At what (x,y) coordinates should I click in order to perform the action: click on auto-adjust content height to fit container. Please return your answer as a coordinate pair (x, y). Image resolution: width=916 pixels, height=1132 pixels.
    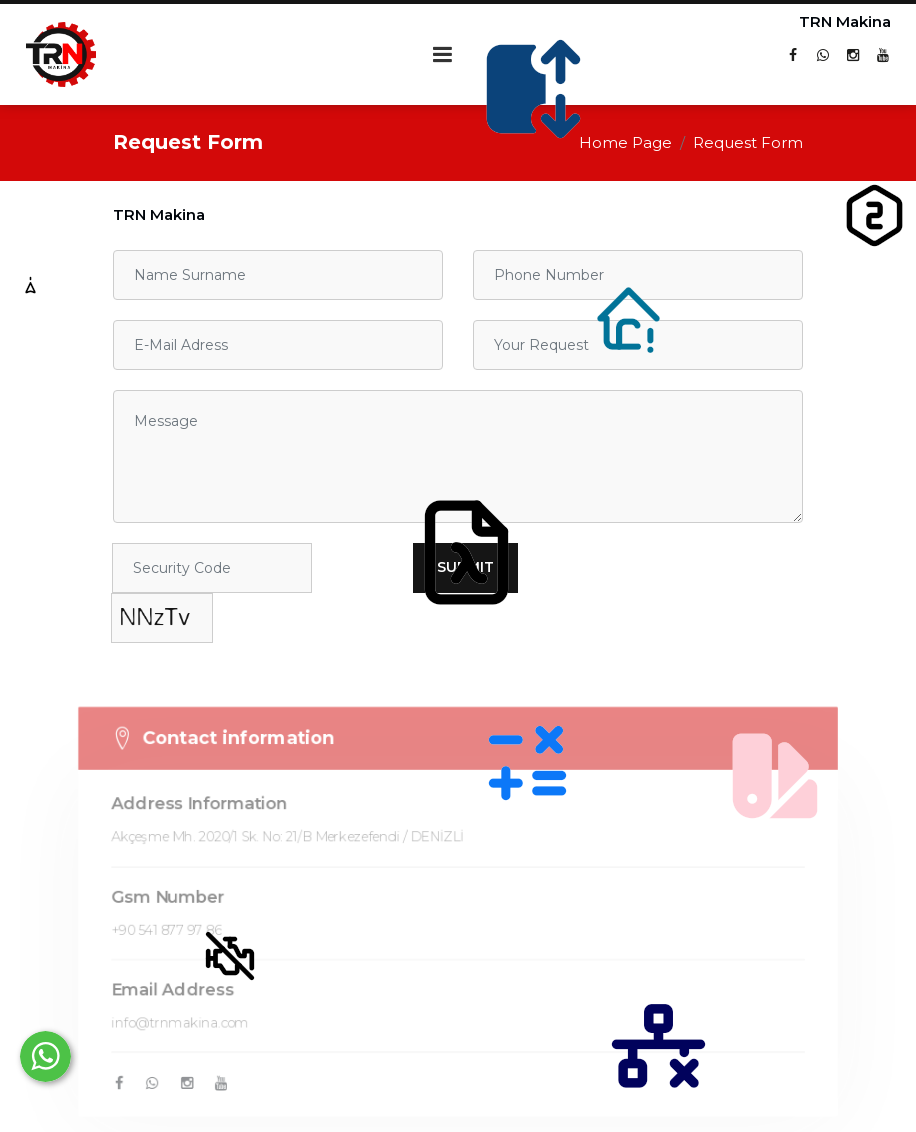
    Looking at the image, I should click on (531, 89).